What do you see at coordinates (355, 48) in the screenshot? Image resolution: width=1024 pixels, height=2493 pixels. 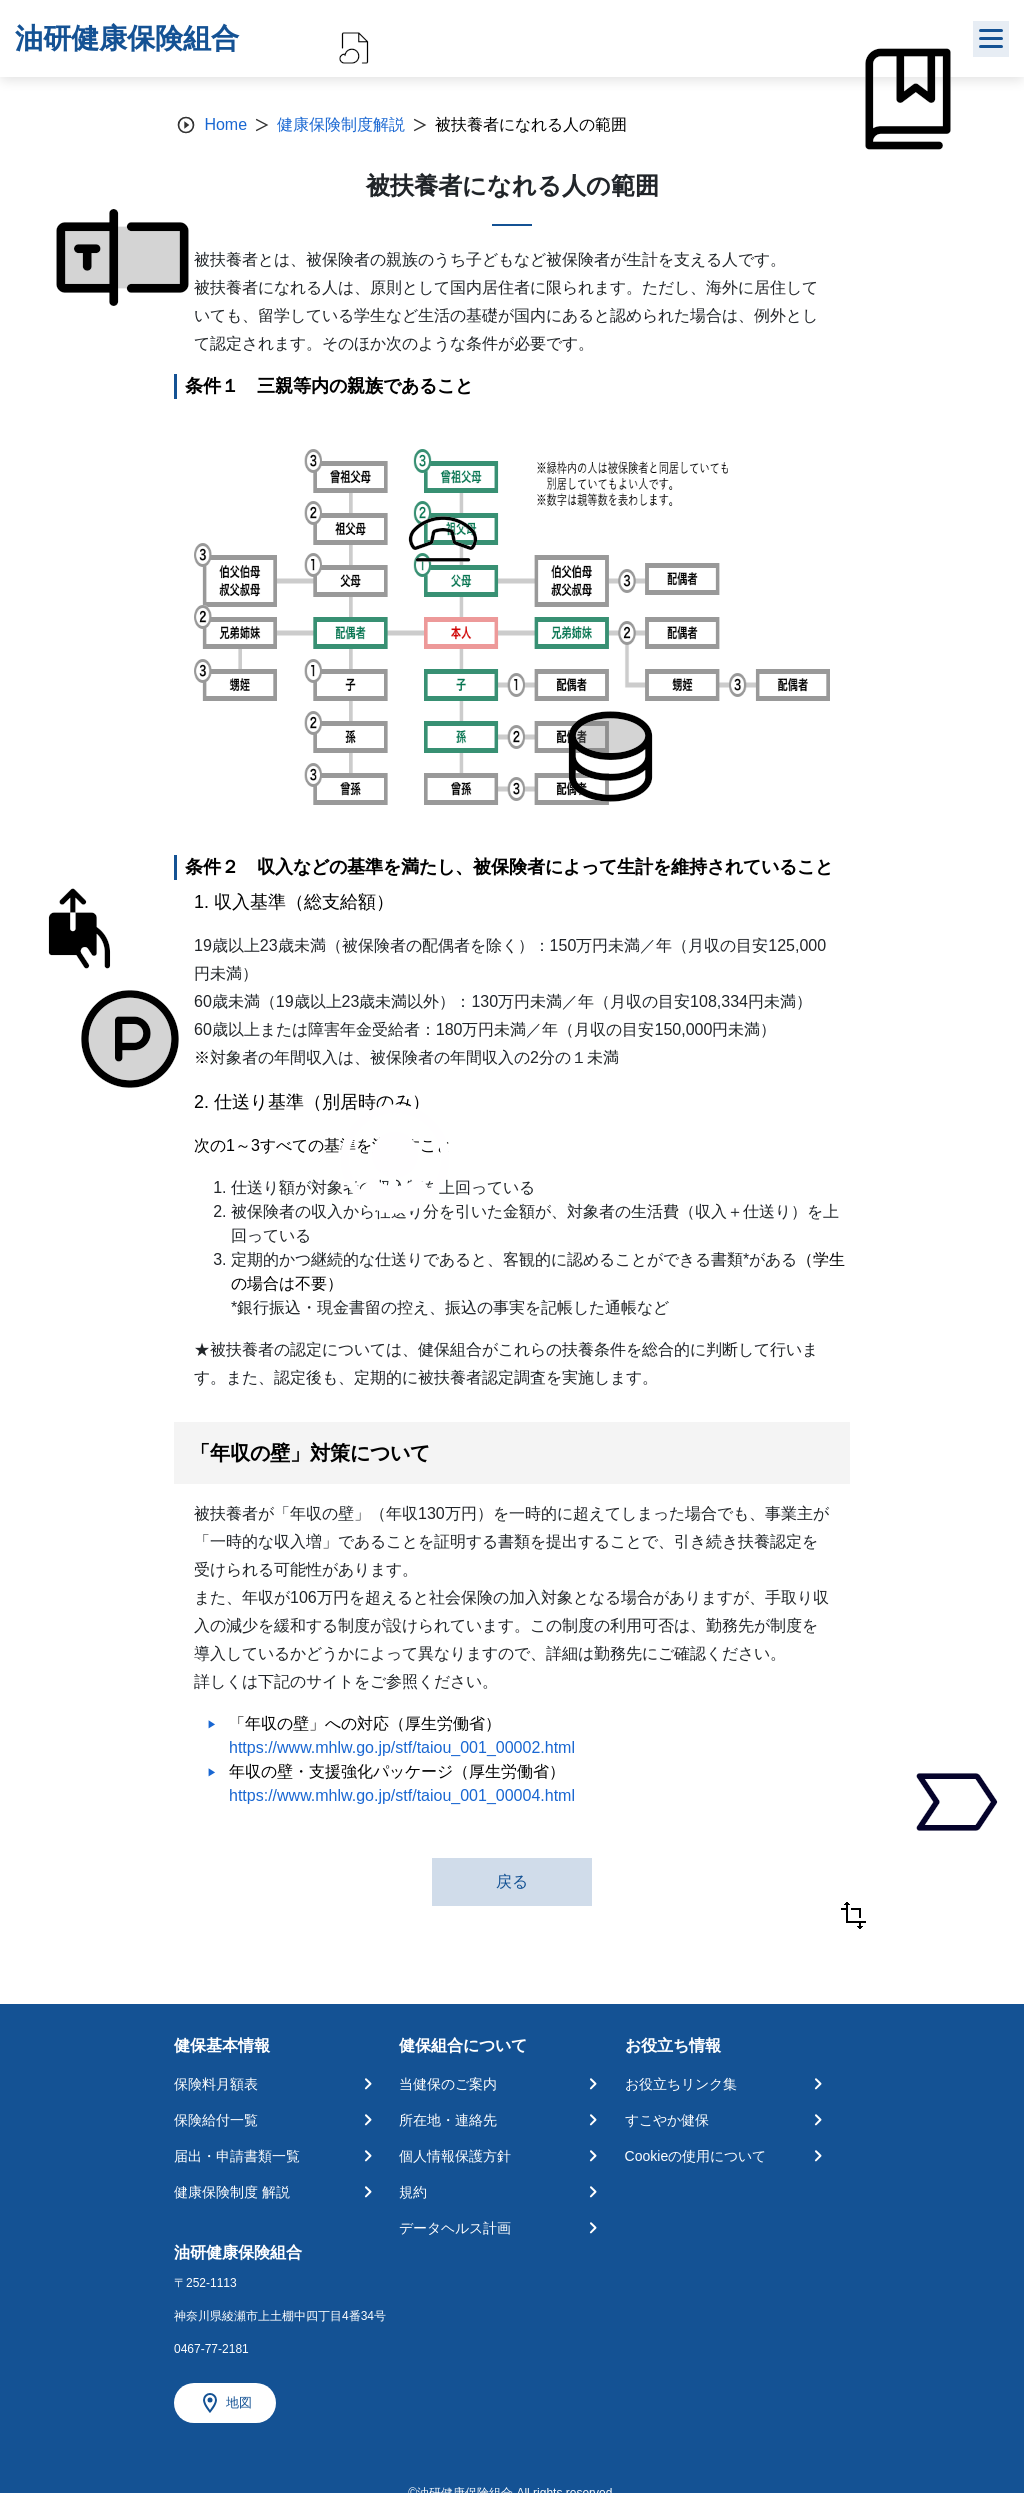 I see `access cloud-synced documents` at bounding box center [355, 48].